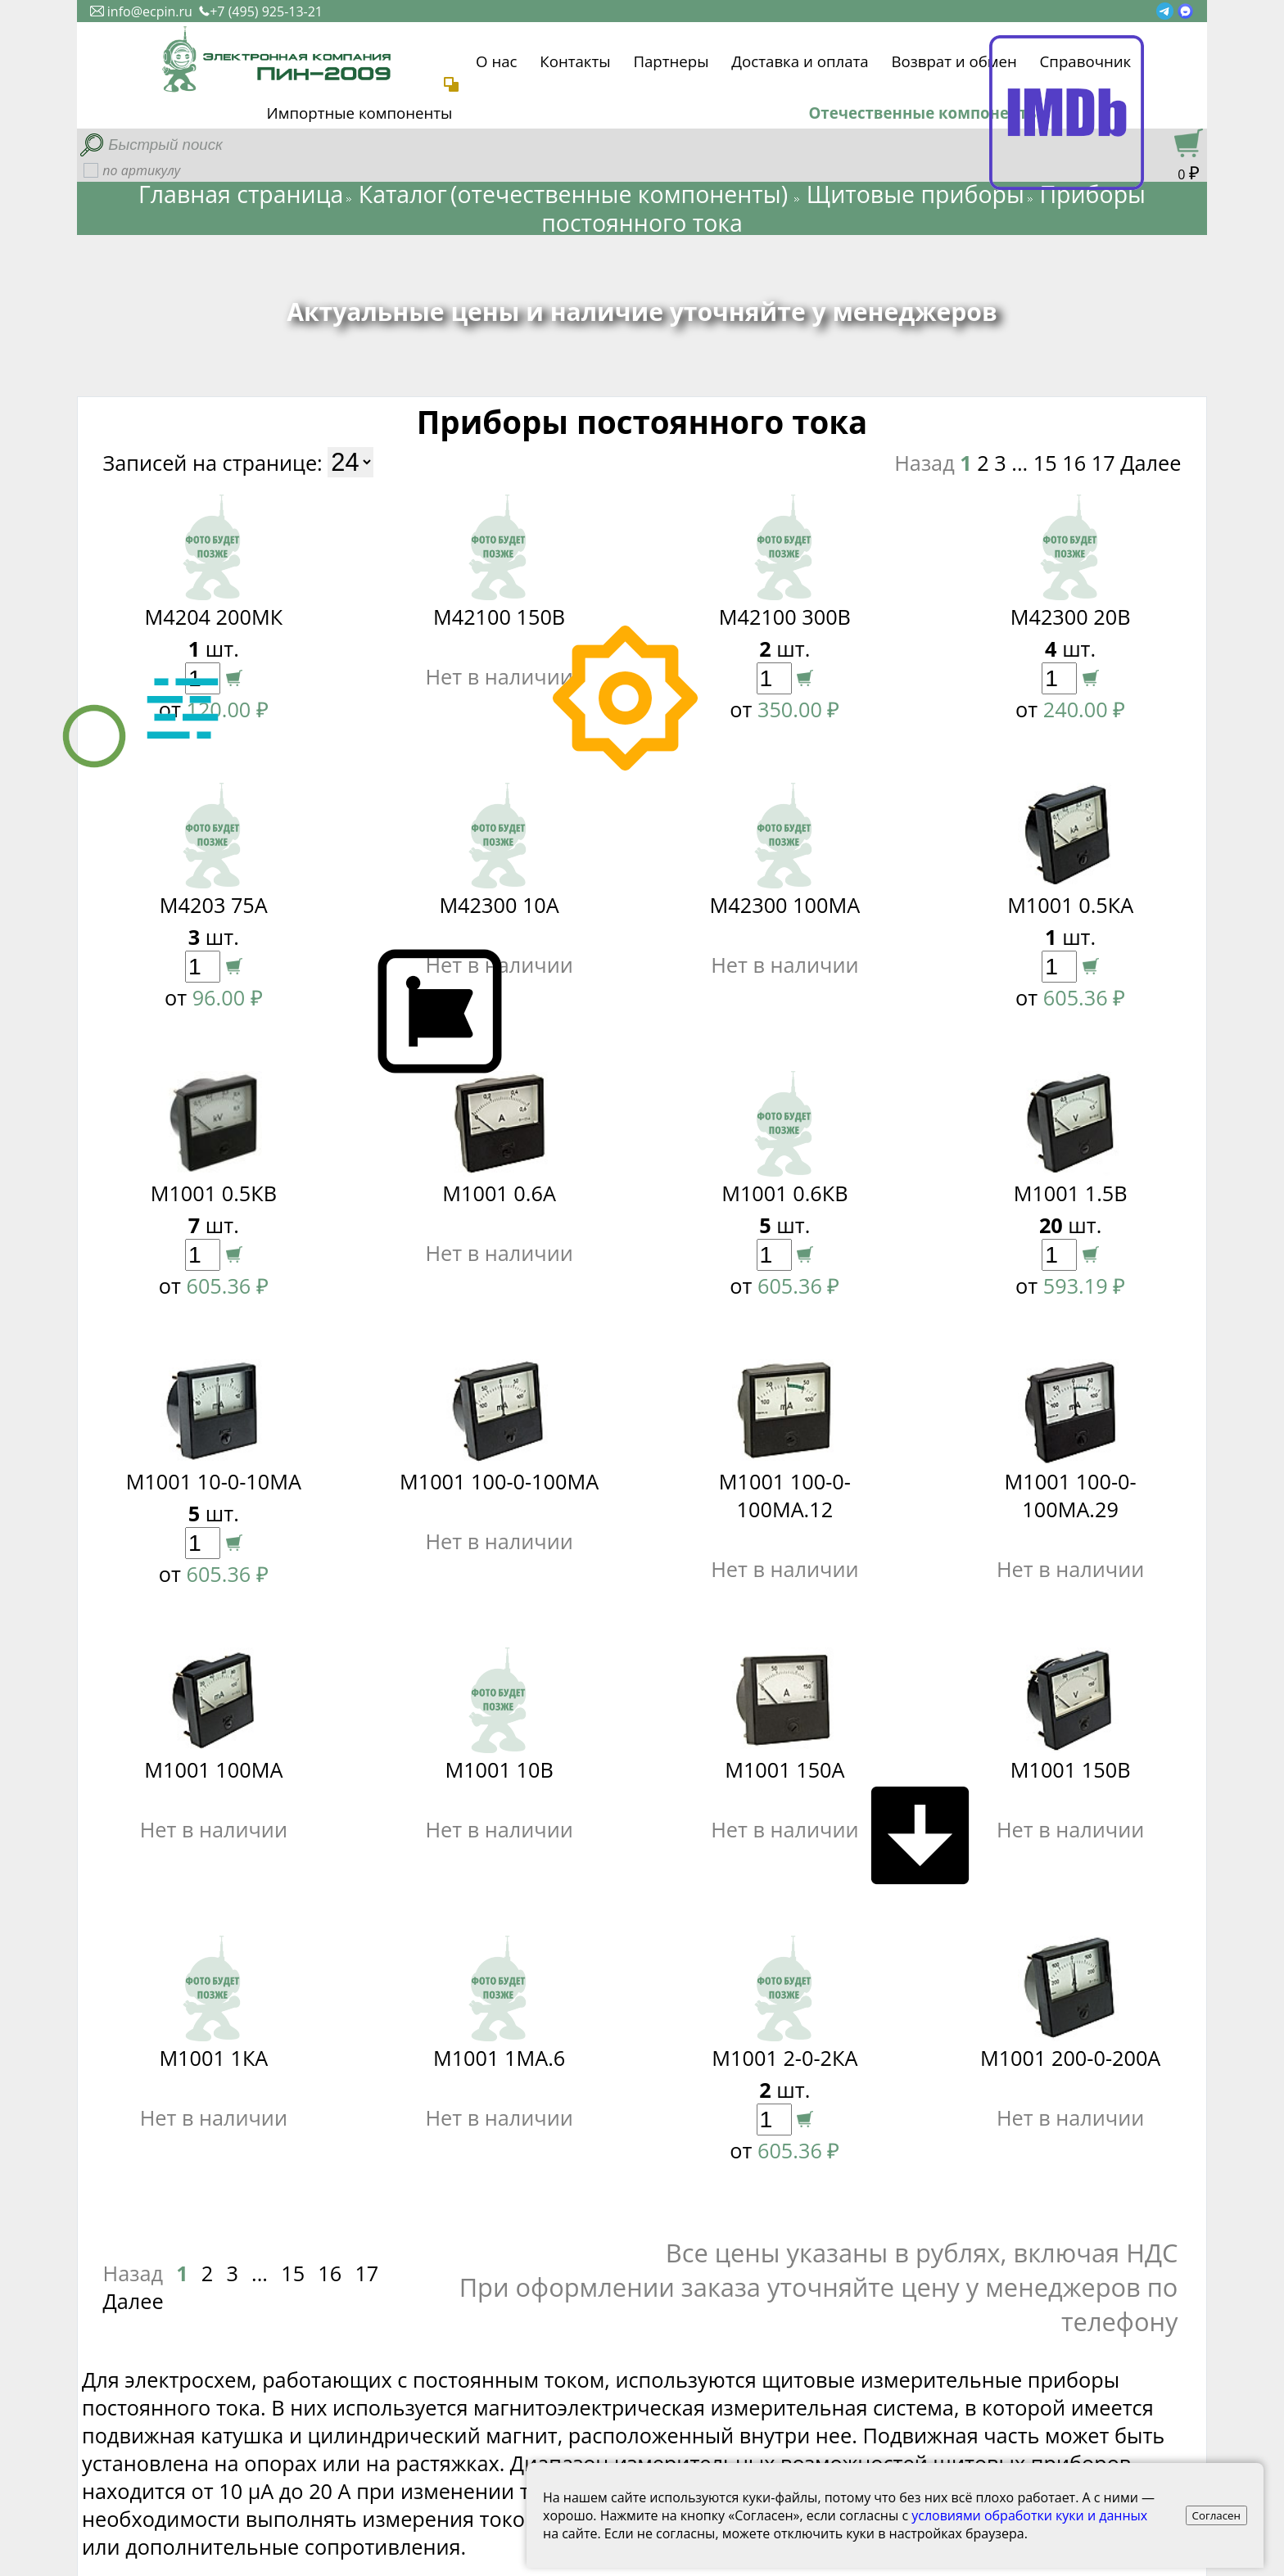 This screenshot has height=2576, width=1284. Describe the element at coordinates (183, 707) in the screenshot. I see `indicates misty or foggy weather conditions` at that location.